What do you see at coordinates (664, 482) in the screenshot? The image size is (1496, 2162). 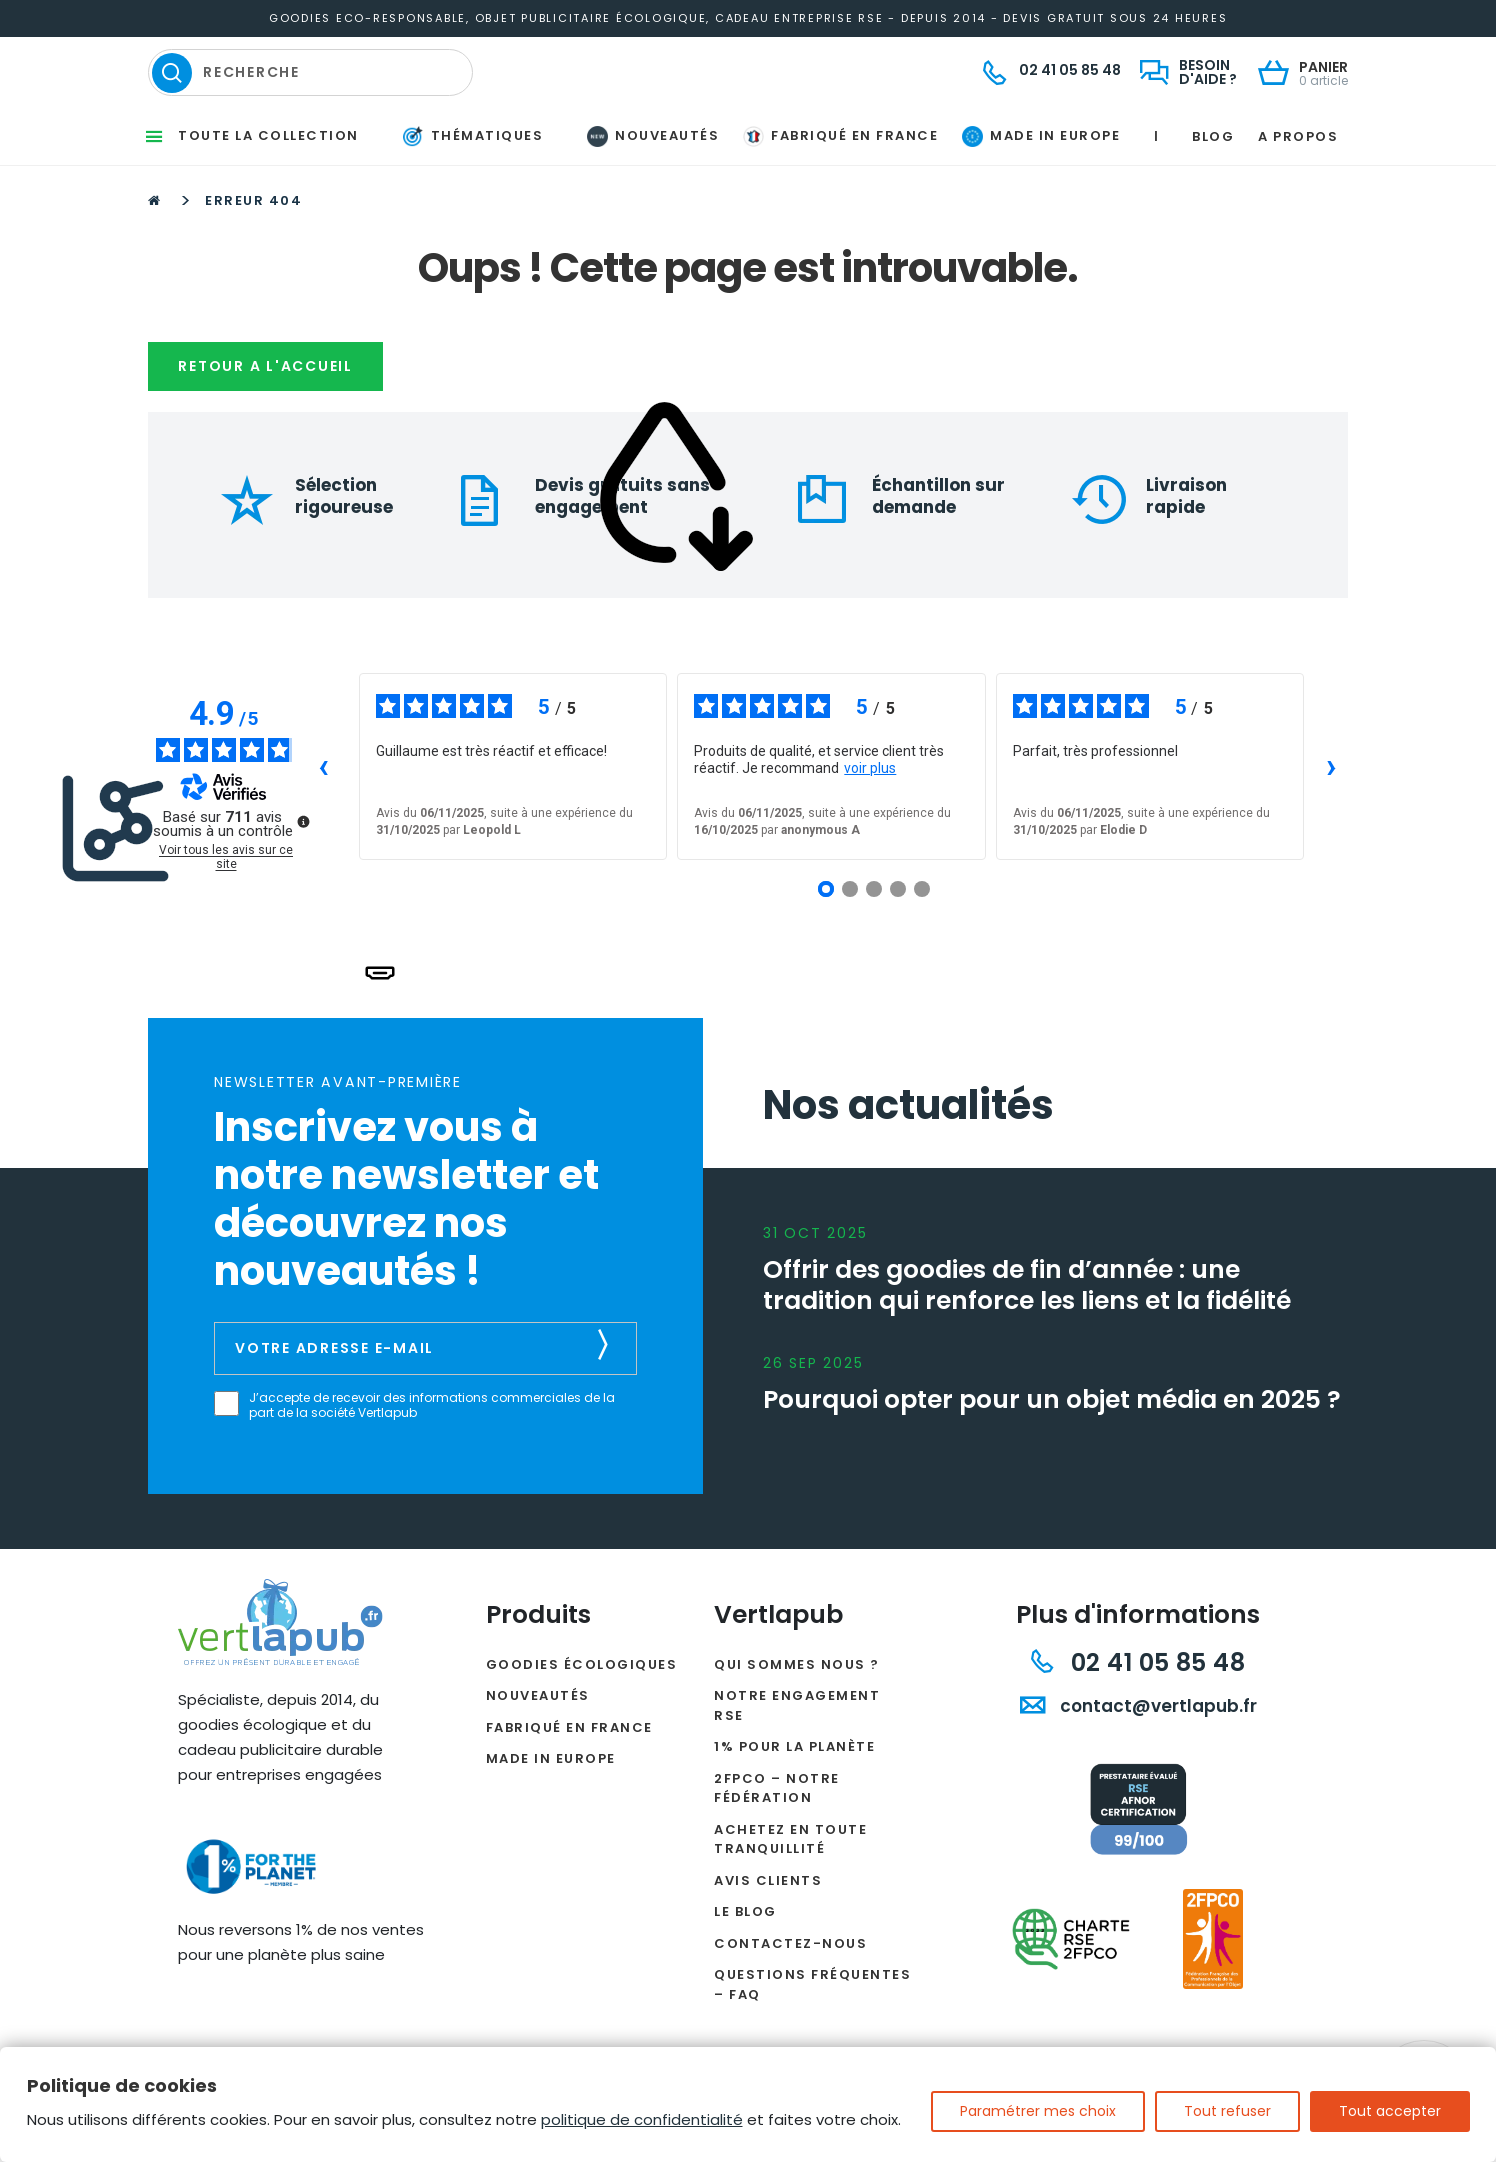 I see `decrease water or liquid level` at bounding box center [664, 482].